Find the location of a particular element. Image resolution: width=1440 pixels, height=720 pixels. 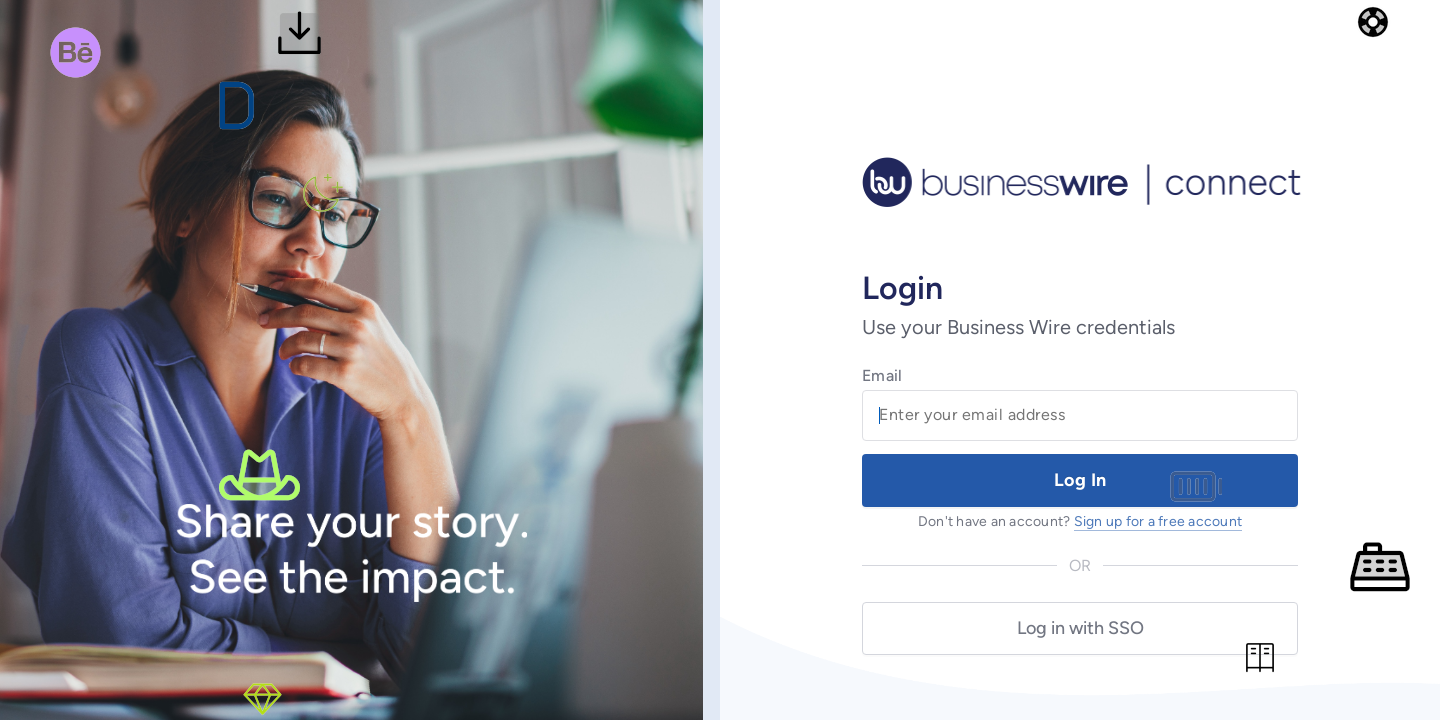

download a file to your device is located at coordinates (299, 34).